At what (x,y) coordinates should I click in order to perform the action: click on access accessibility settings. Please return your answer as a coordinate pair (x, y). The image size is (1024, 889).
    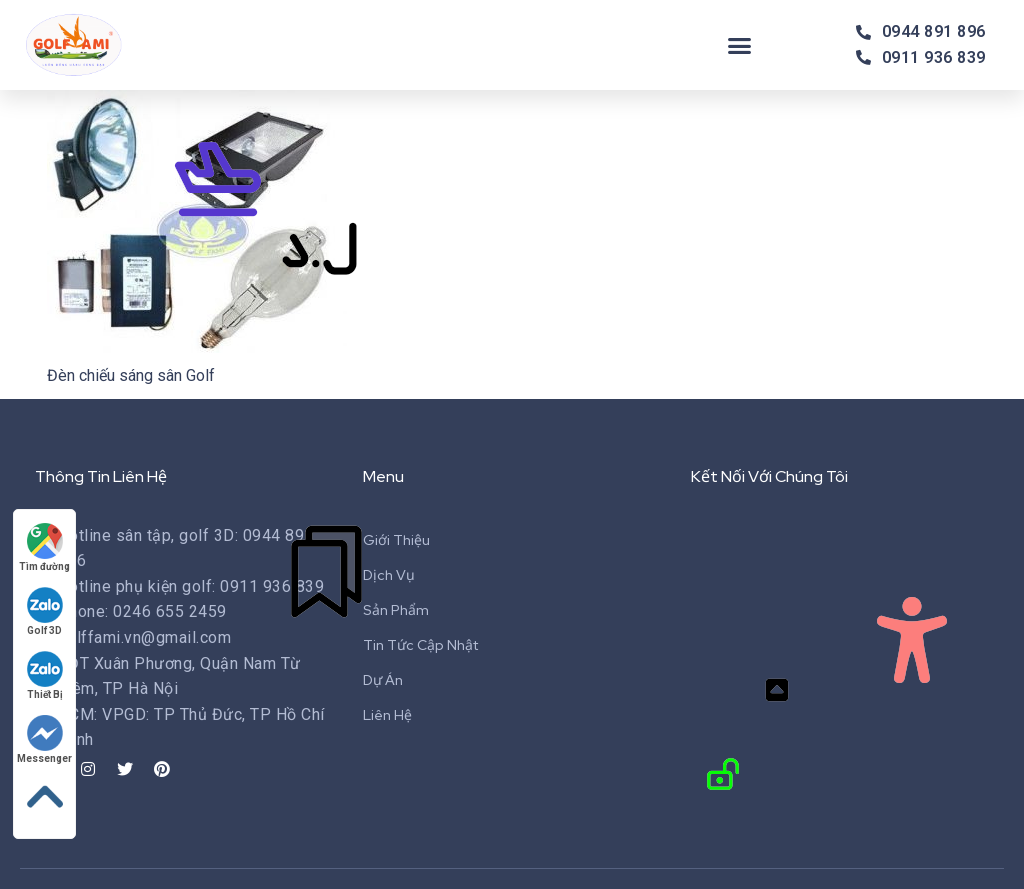
    Looking at the image, I should click on (912, 640).